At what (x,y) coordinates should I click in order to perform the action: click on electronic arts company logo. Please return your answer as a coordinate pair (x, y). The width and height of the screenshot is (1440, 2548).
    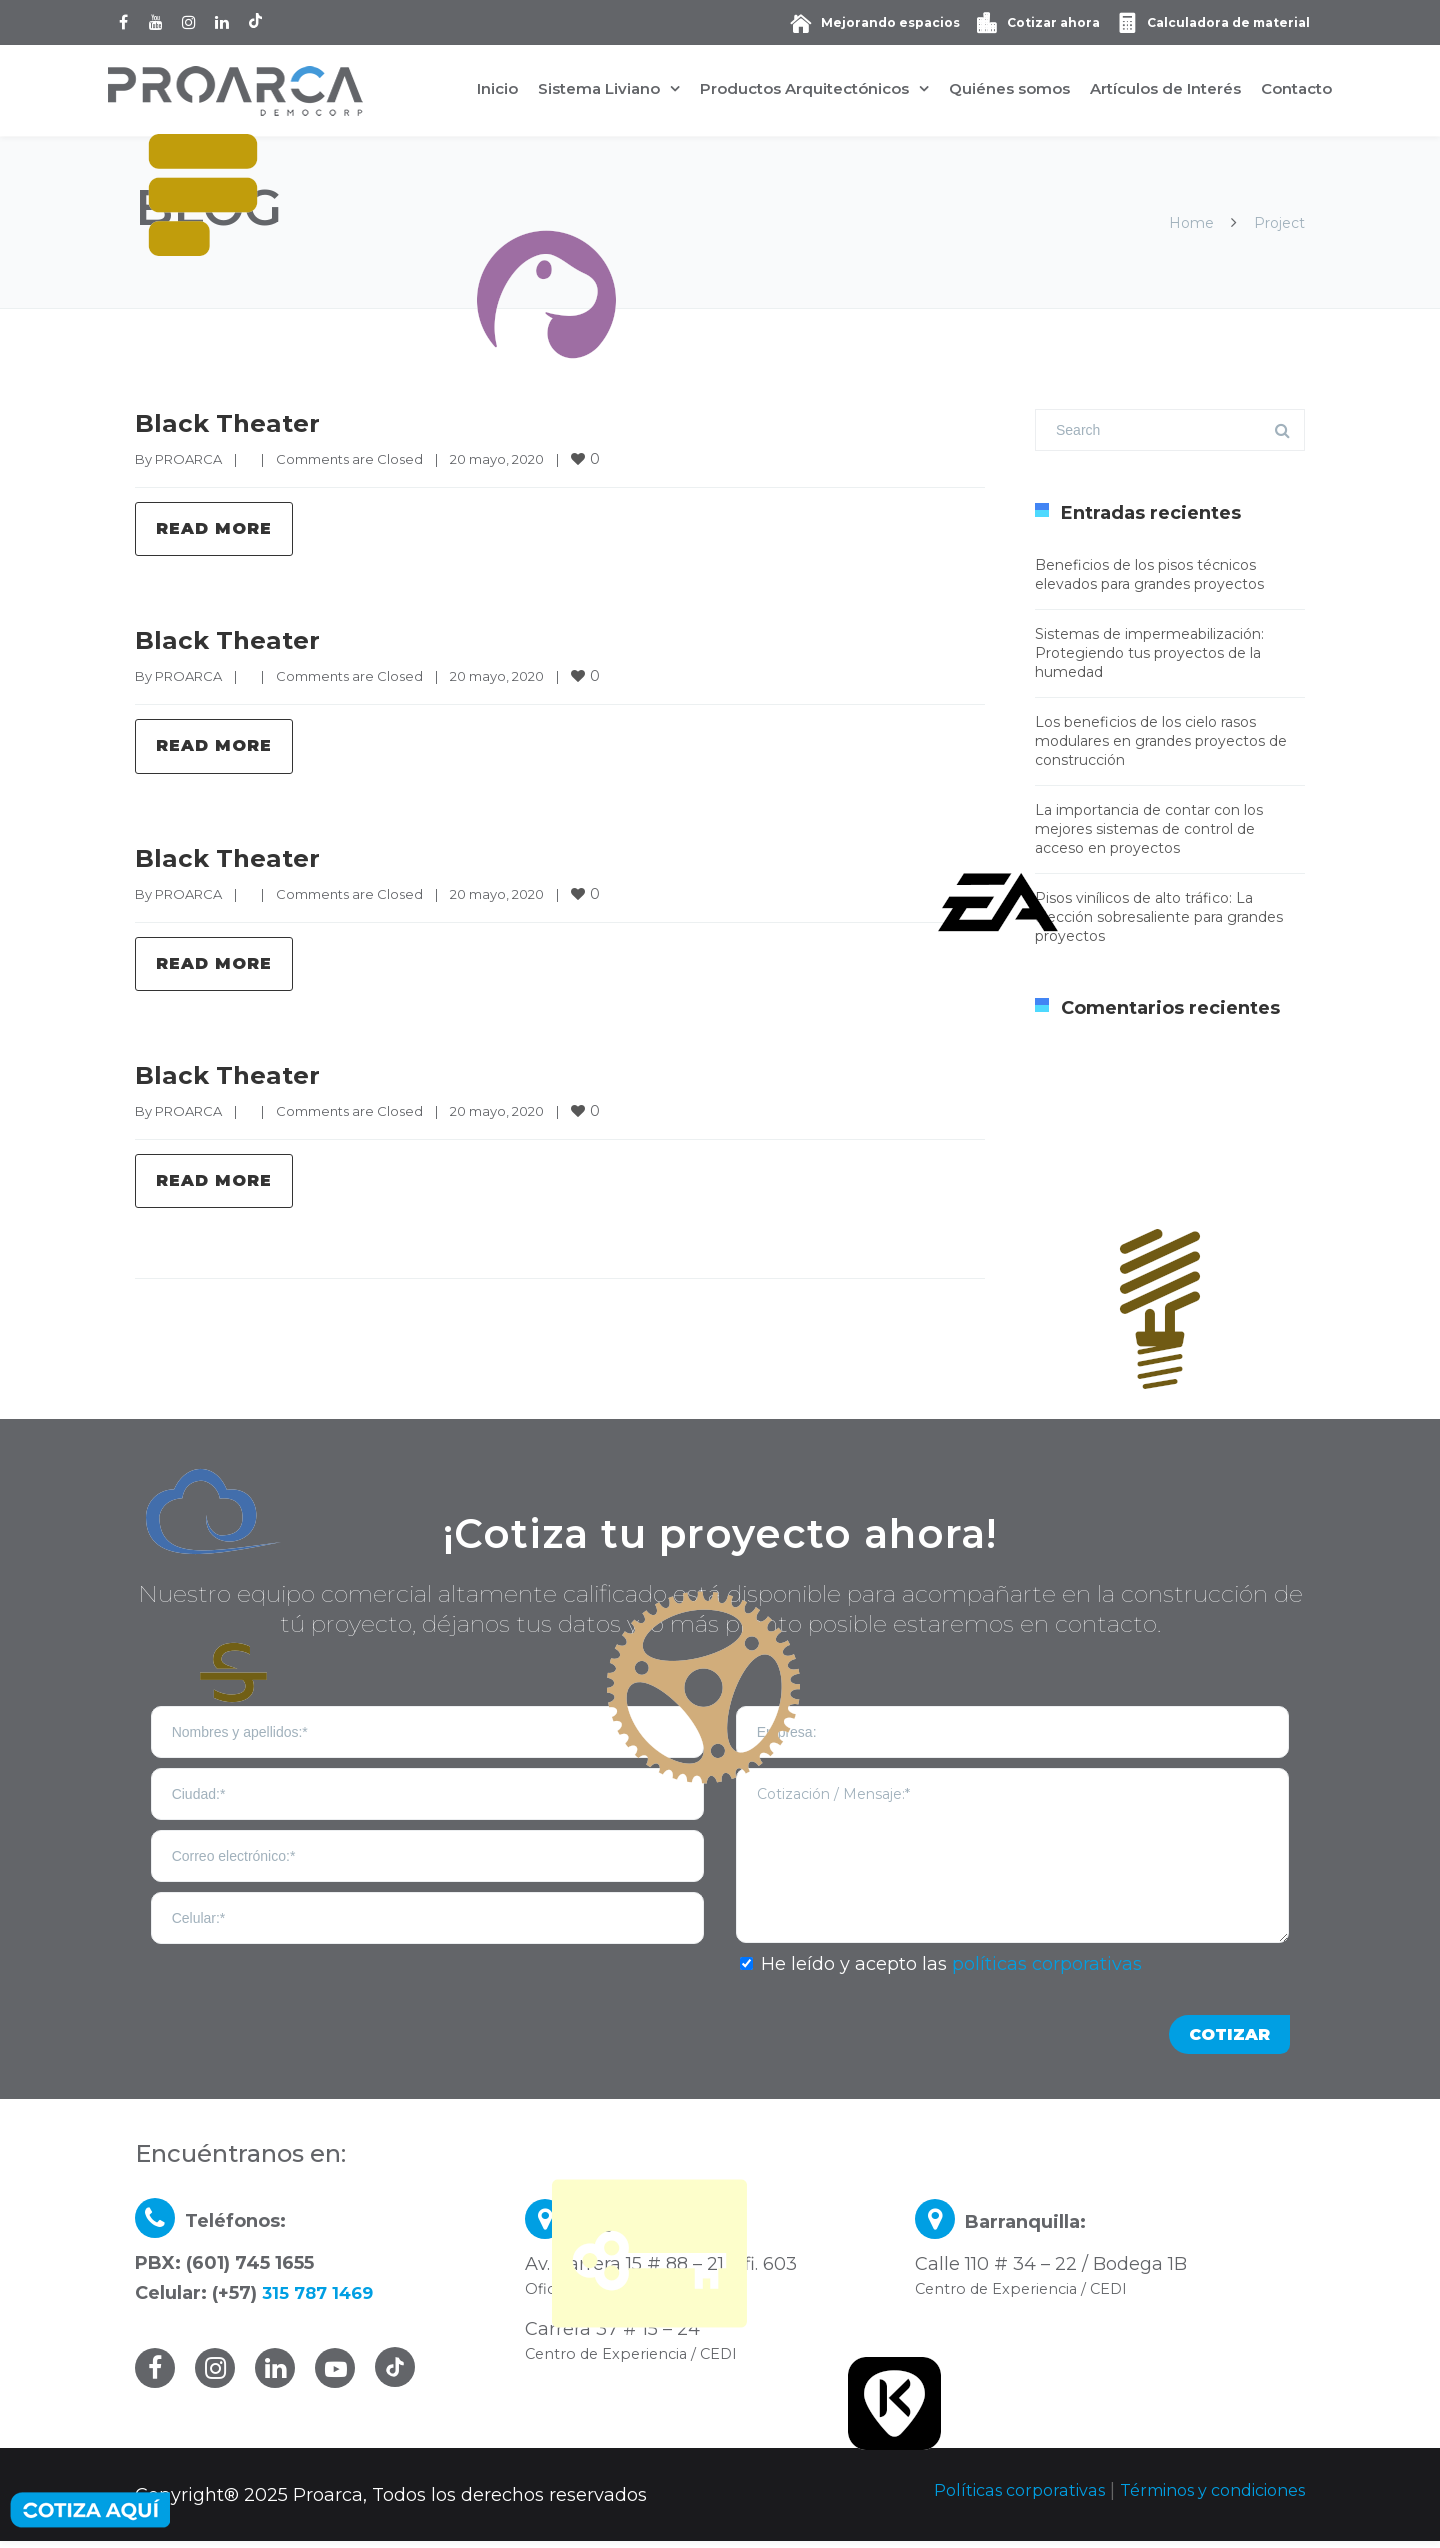
    Looking at the image, I should click on (998, 902).